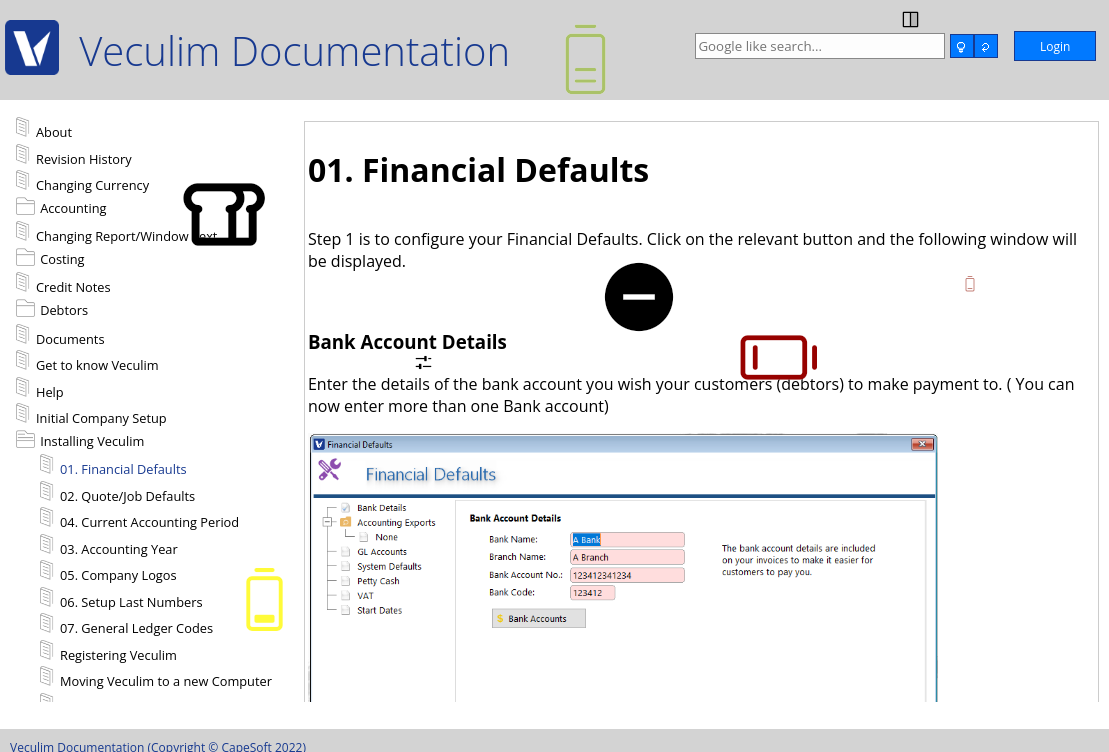 This screenshot has width=1109, height=752. I want to click on indicates low battery status, so click(970, 284).